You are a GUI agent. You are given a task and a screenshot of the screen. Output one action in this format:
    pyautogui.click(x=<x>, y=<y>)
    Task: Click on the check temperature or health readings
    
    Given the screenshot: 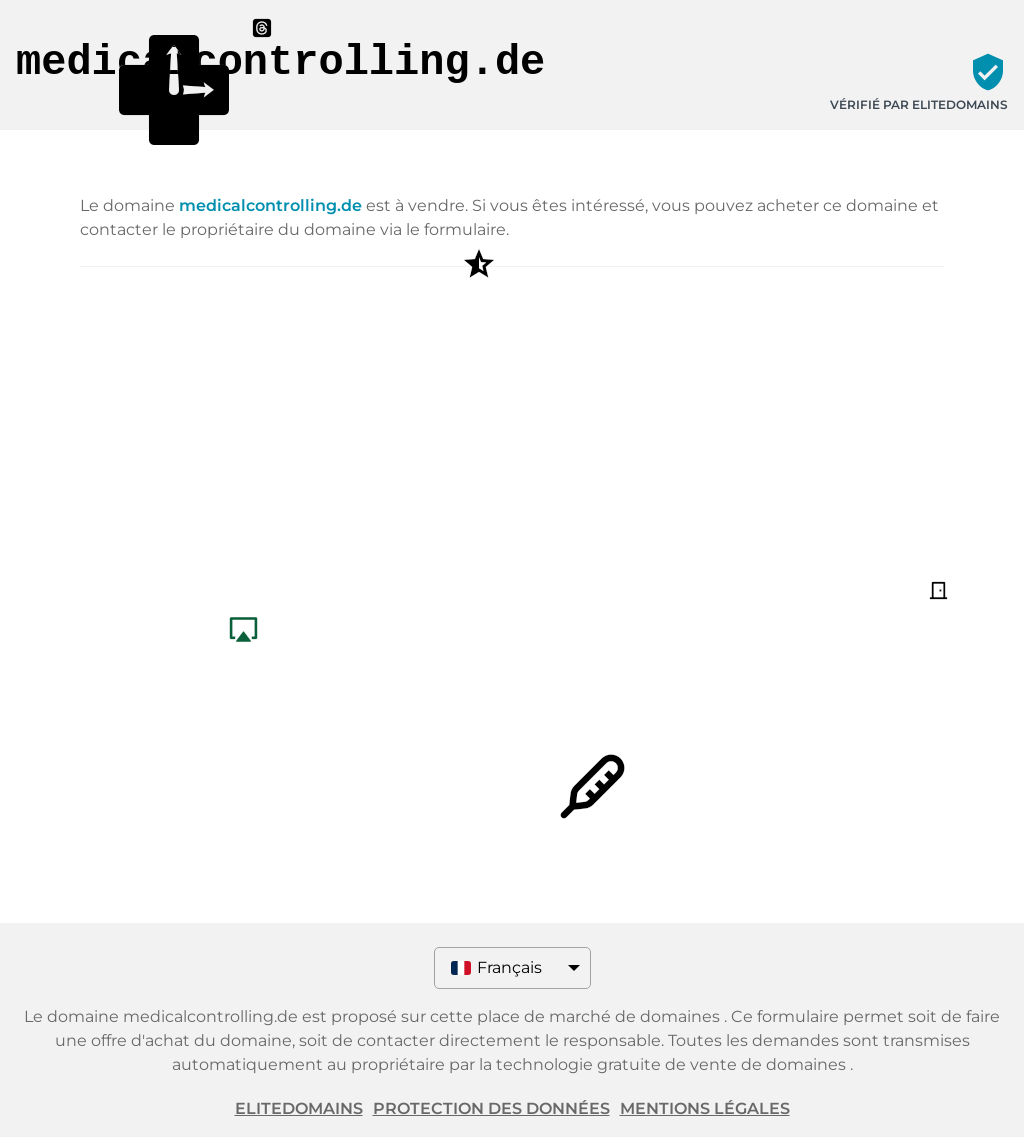 What is the action you would take?
    pyautogui.click(x=592, y=787)
    